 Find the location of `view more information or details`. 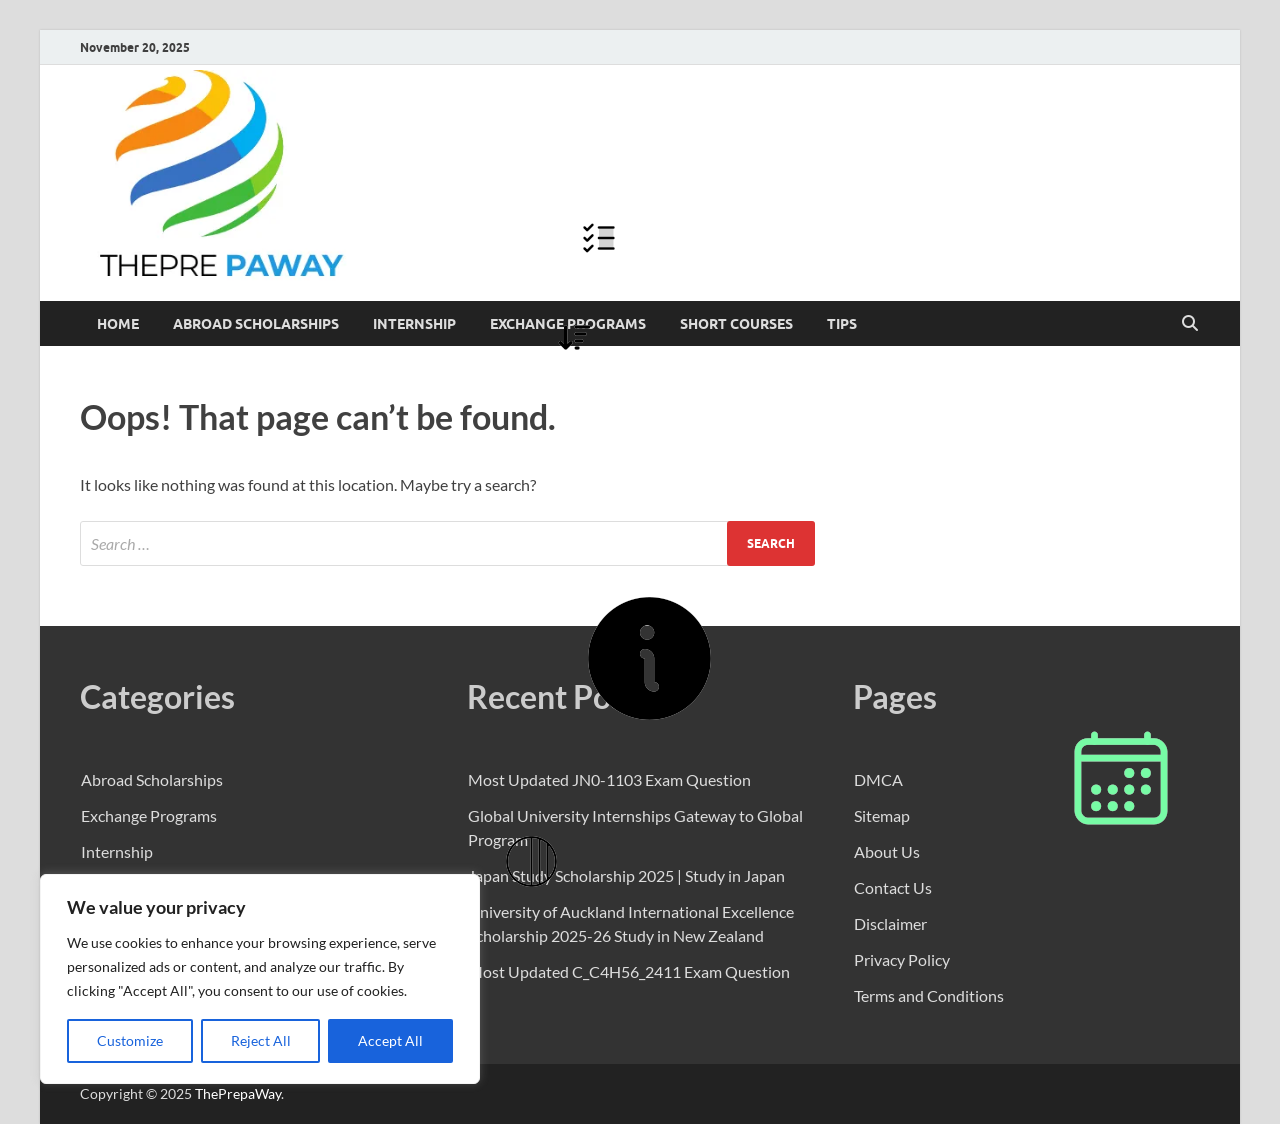

view more information or details is located at coordinates (649, 658).